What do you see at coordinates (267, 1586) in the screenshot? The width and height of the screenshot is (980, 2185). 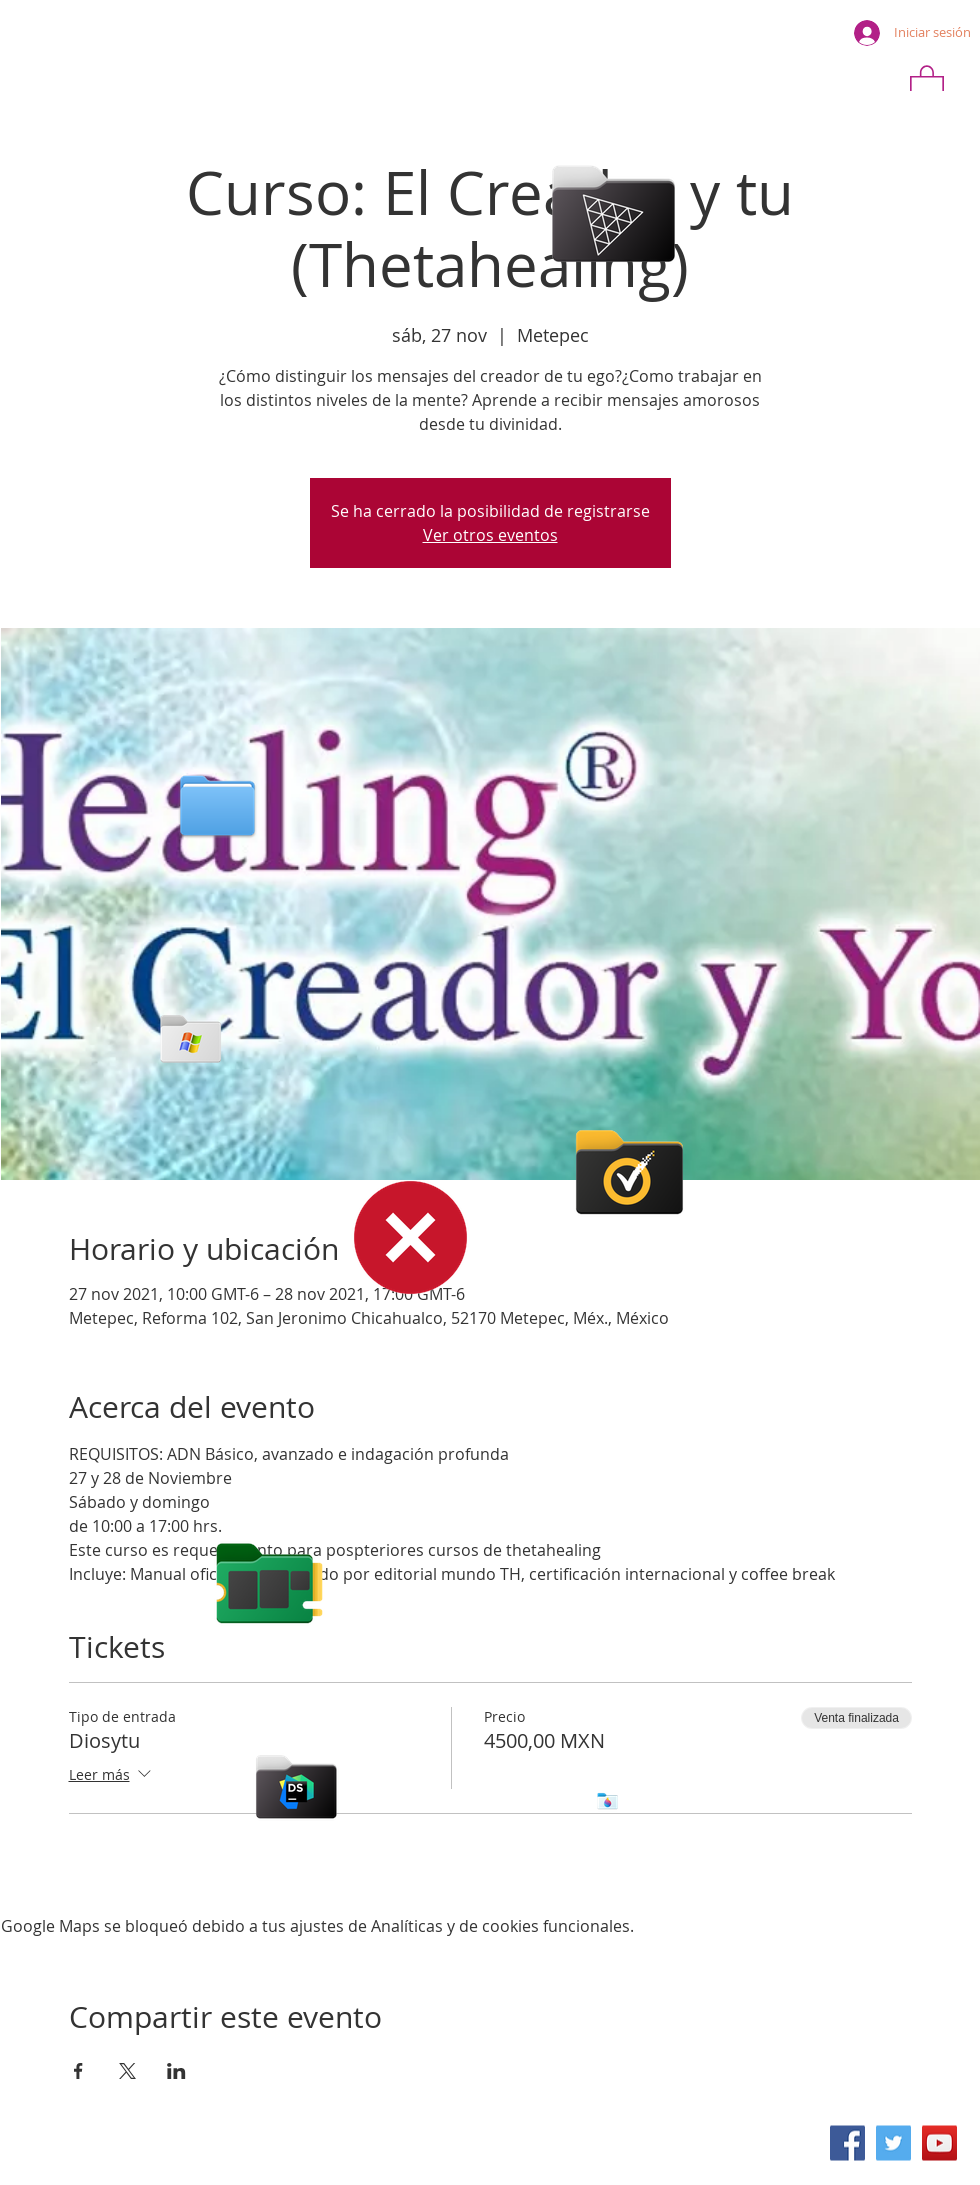 I see `folder containing NVMe SSD storage files` at bounding box center [267, 1586].